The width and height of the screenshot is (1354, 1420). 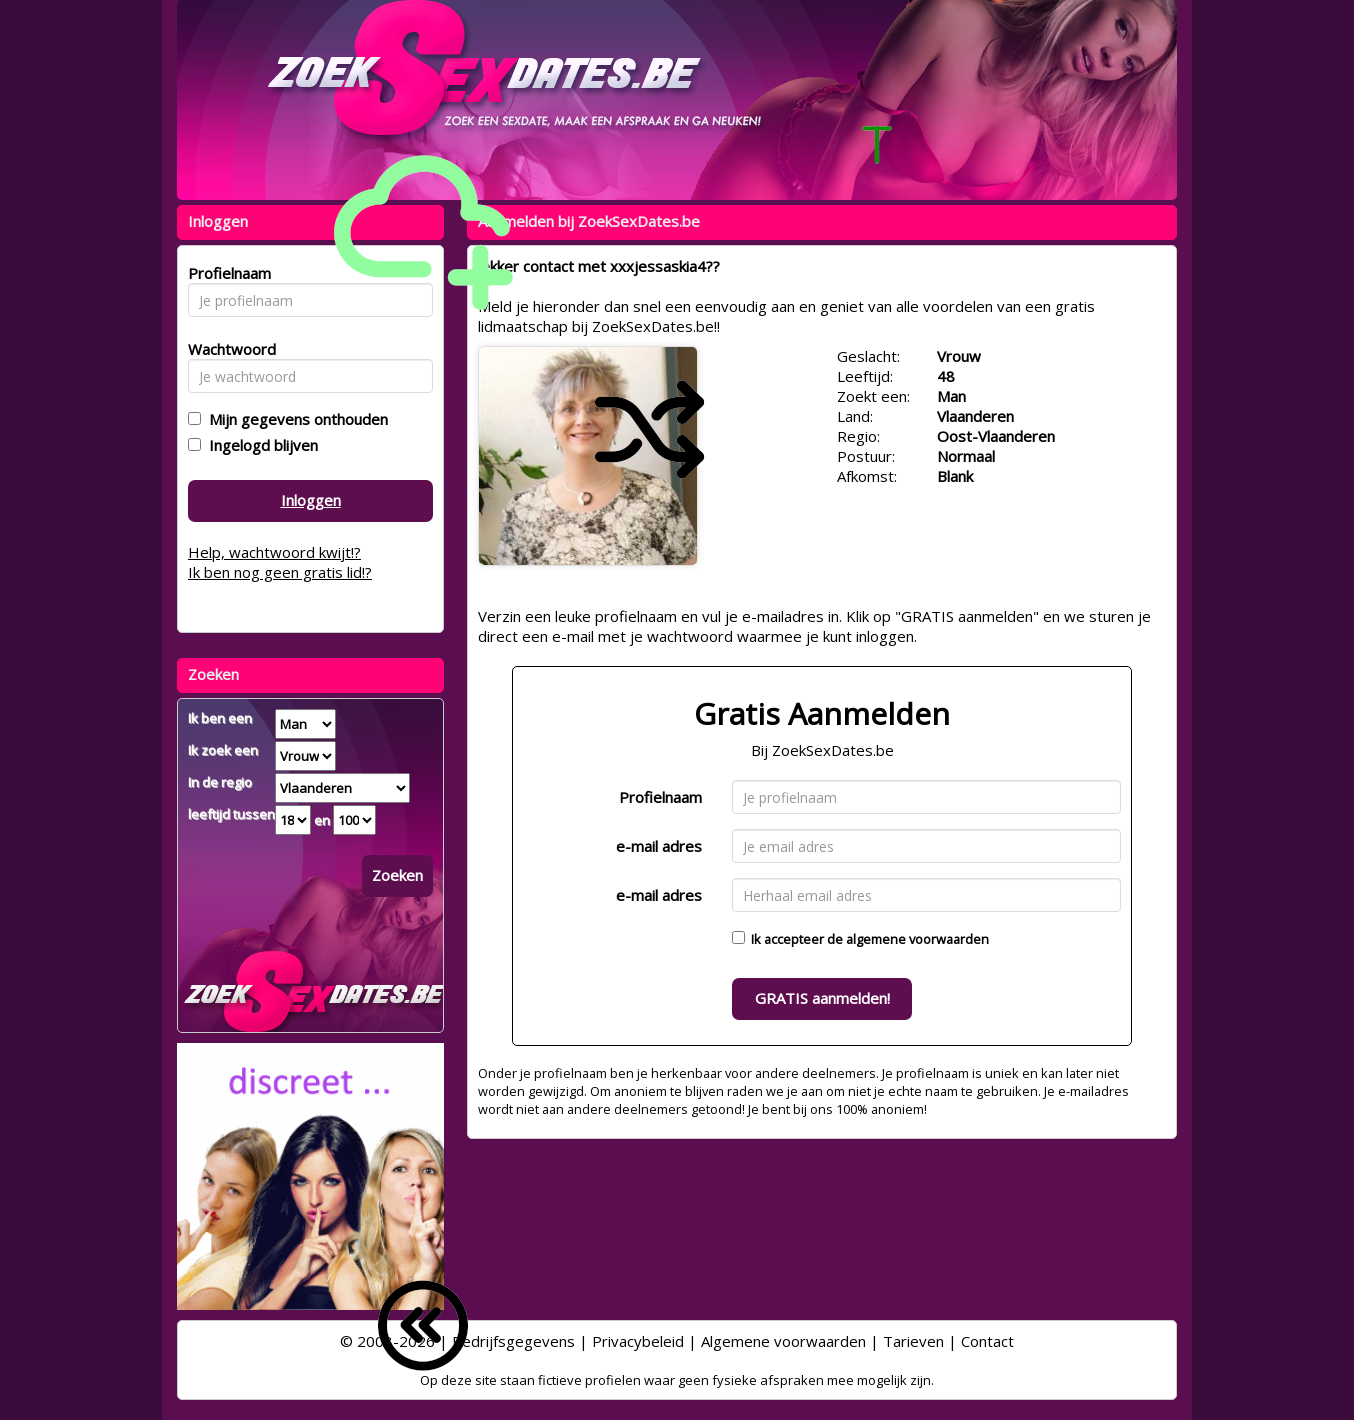 I want to click on go back to the previous section, so click(x=423, y=1325).